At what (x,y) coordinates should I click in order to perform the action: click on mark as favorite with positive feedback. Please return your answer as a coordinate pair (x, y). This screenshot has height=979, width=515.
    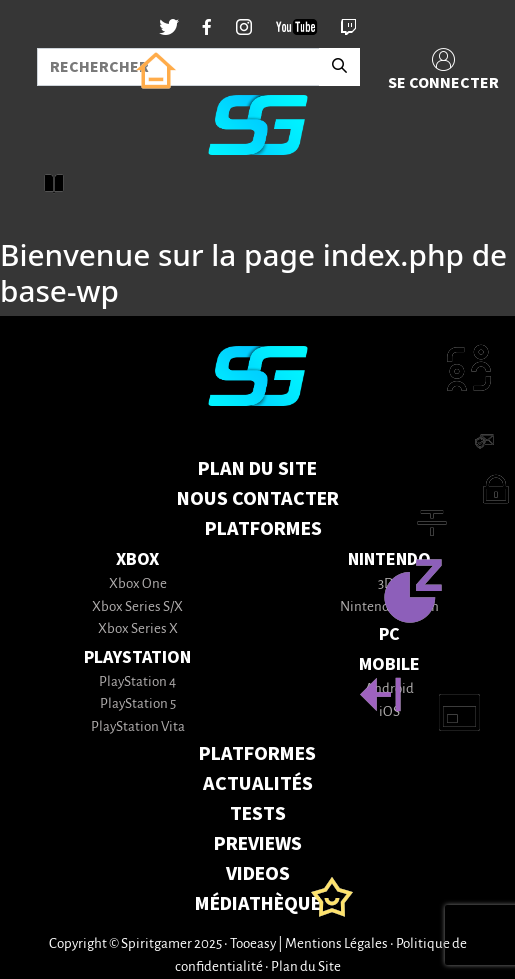
    Looking at the image, I should click on (332, 898).